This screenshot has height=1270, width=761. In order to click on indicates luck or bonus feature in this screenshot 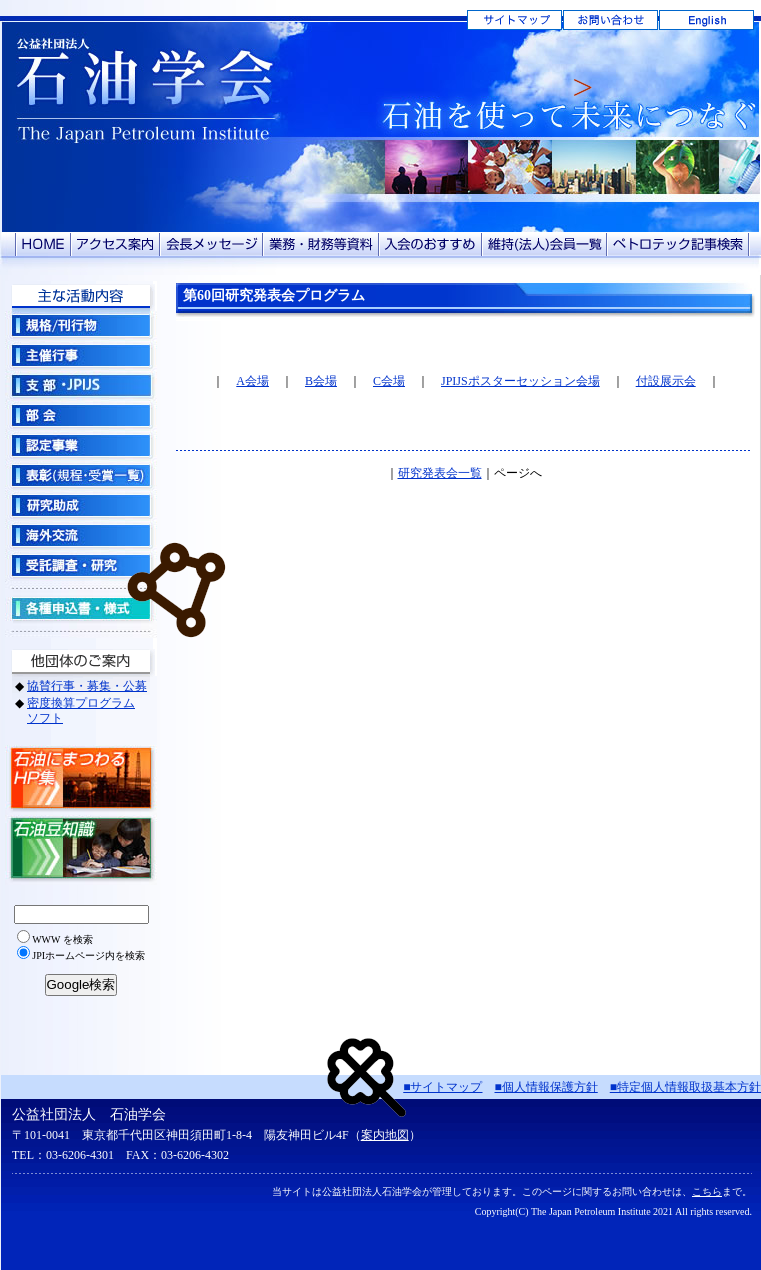, I will do `click(364, 1075)`.